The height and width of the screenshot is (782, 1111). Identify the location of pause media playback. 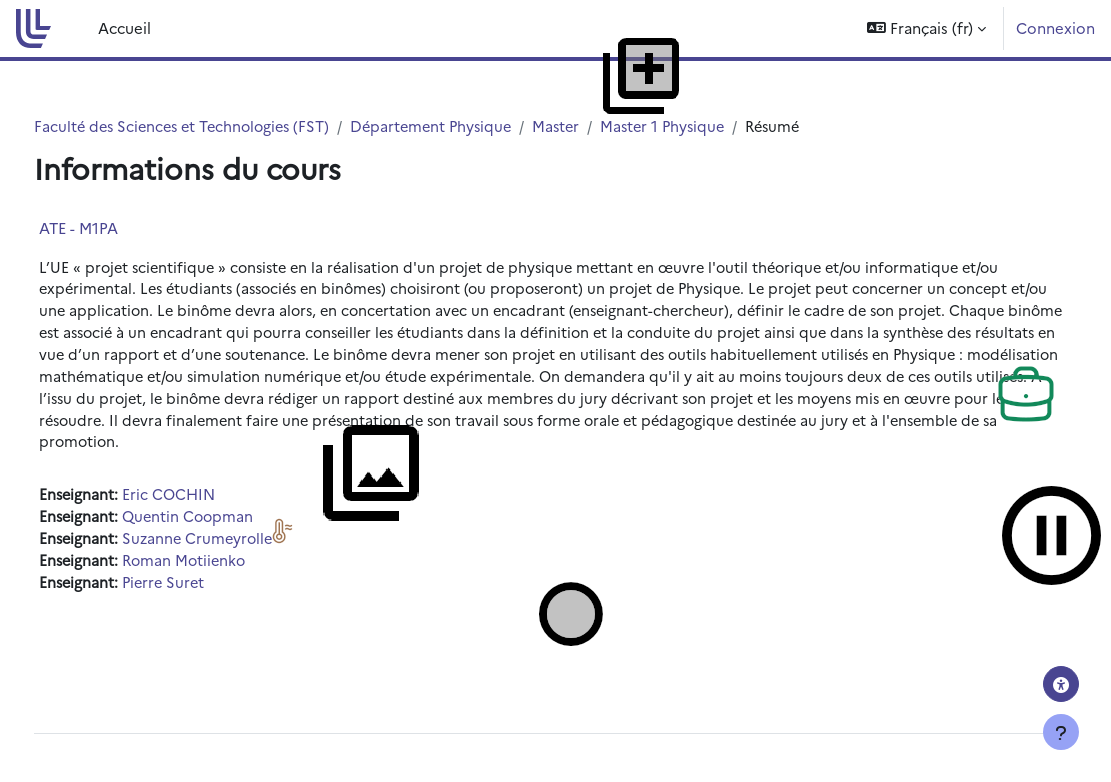
(1051, 535).